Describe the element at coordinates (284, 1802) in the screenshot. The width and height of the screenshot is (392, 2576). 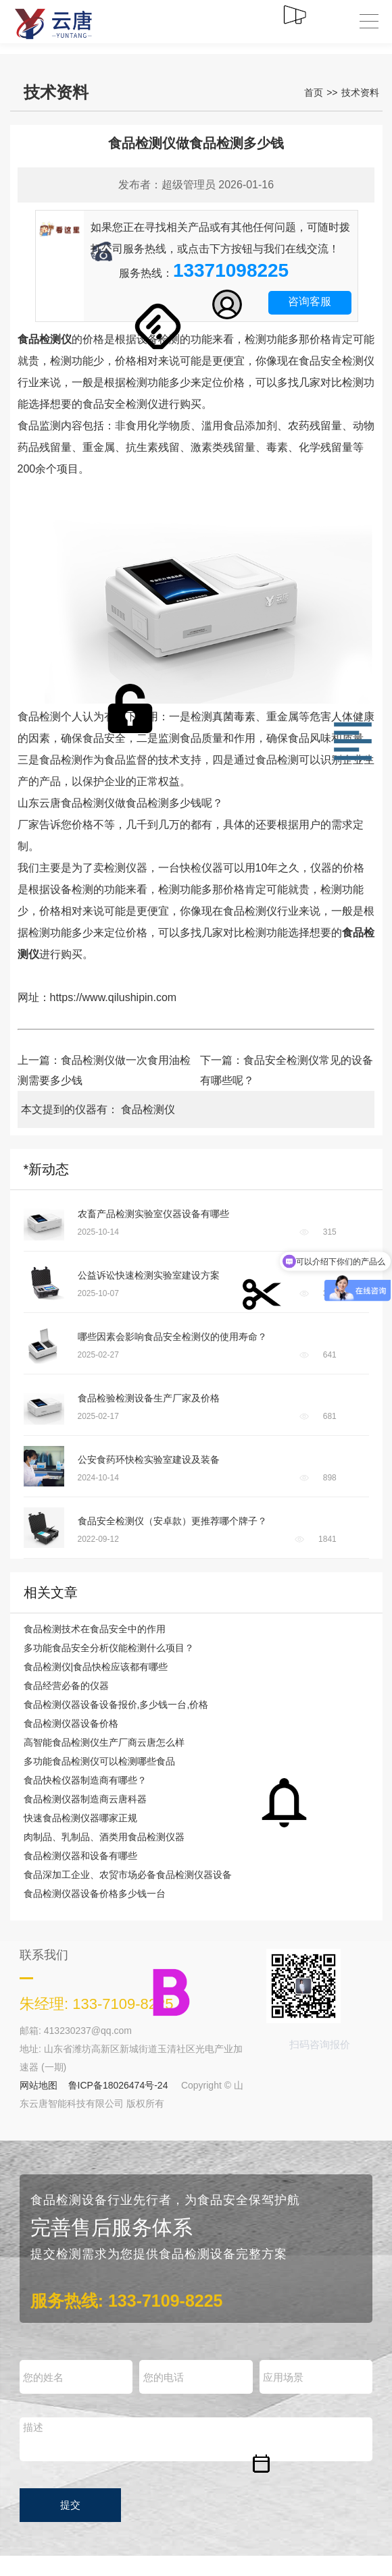
I see `view notifications` at that location.